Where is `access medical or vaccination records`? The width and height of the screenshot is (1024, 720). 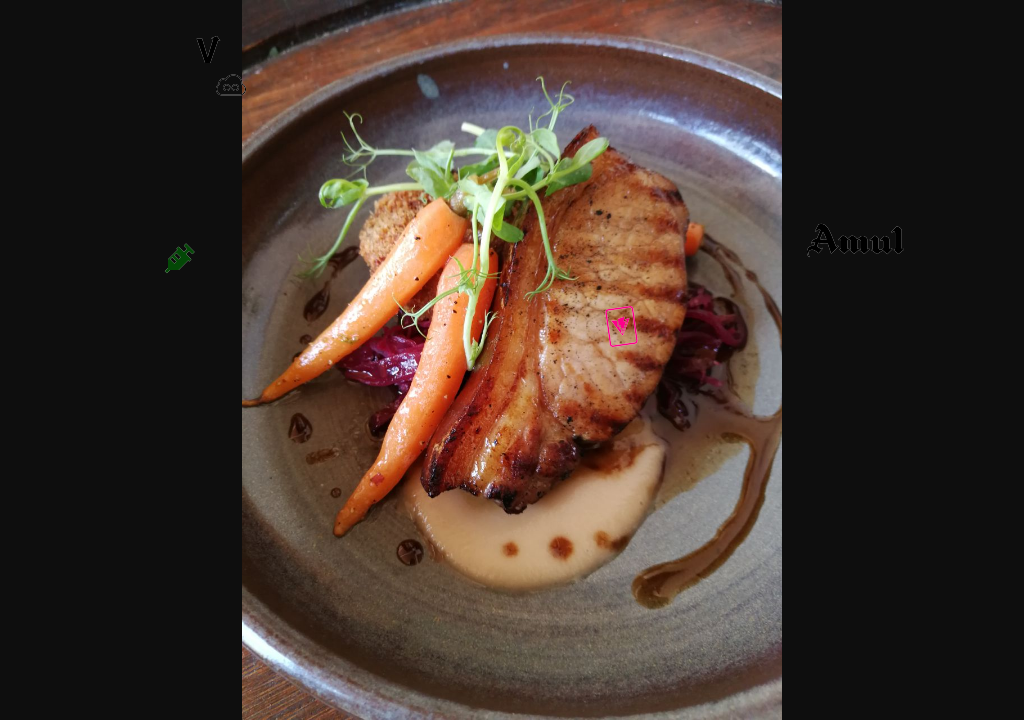
access medical or vaccination records is located at coordinates (180, 258).